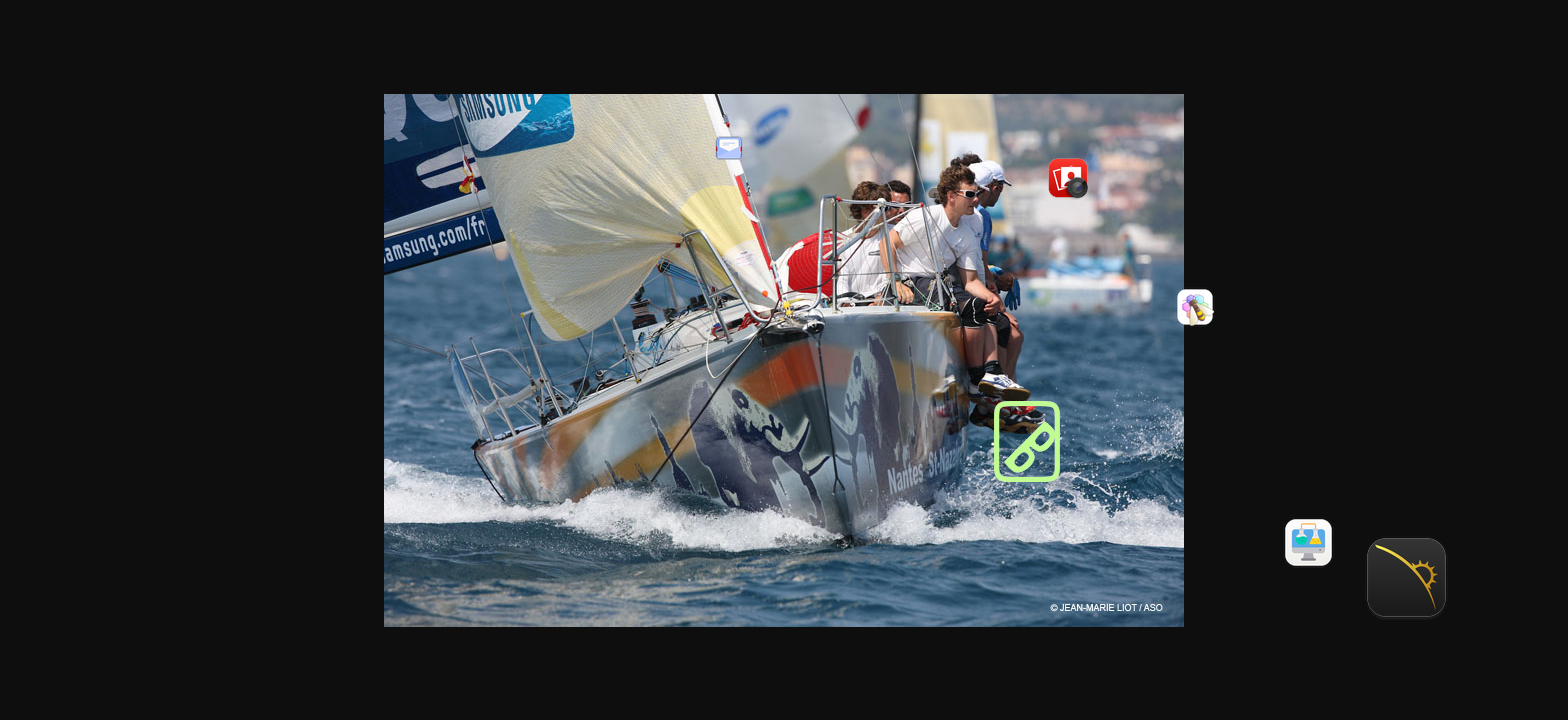 This screenshot has width=1568, height=720. What do you see at coordinates (1029, 441) in the screenshot?
I see `open the documents app` at bounding box center [1029, 441].